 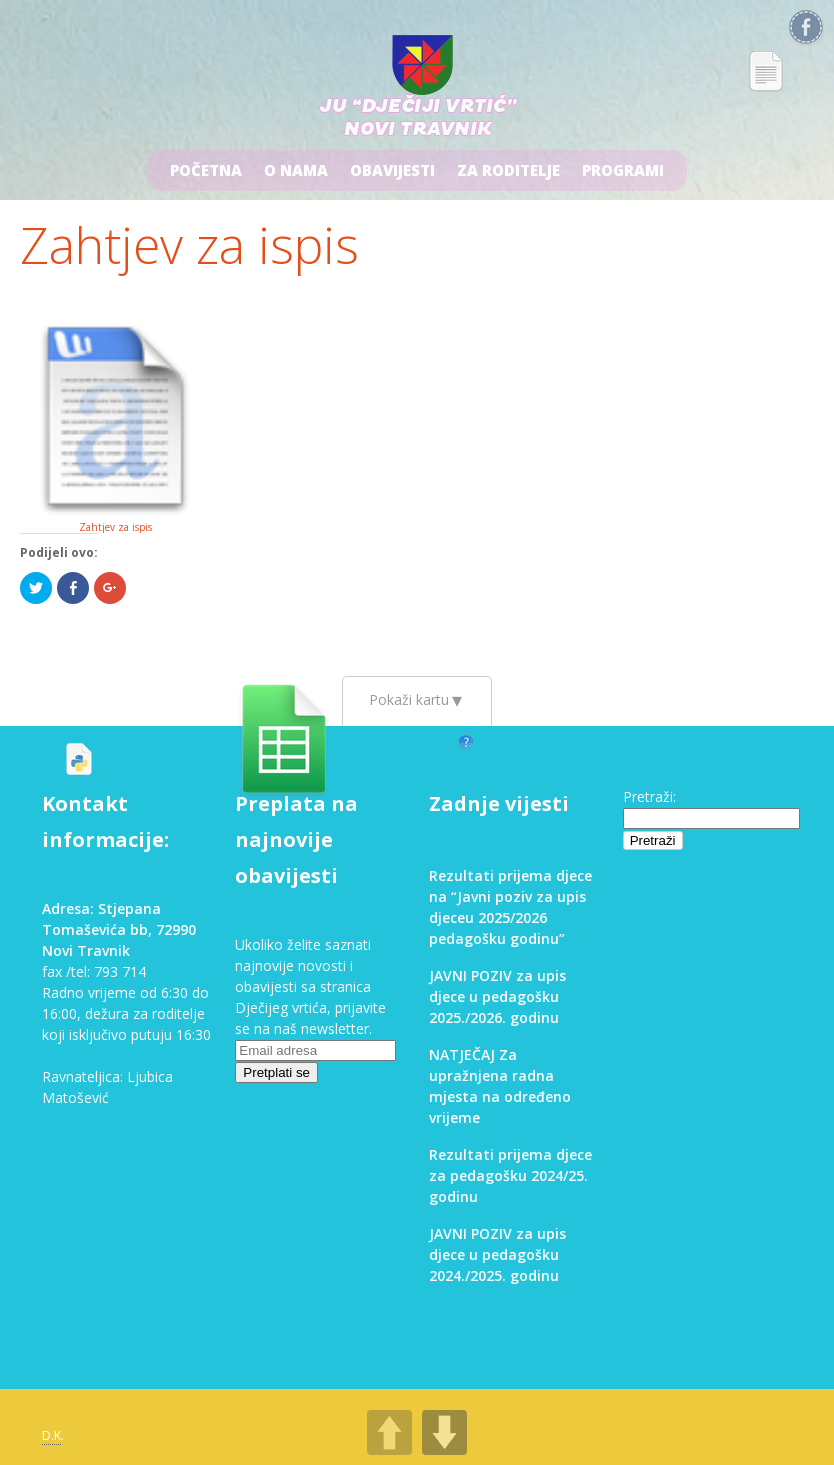 I want to click on open a google sheets document, so click(x=284, y=741).